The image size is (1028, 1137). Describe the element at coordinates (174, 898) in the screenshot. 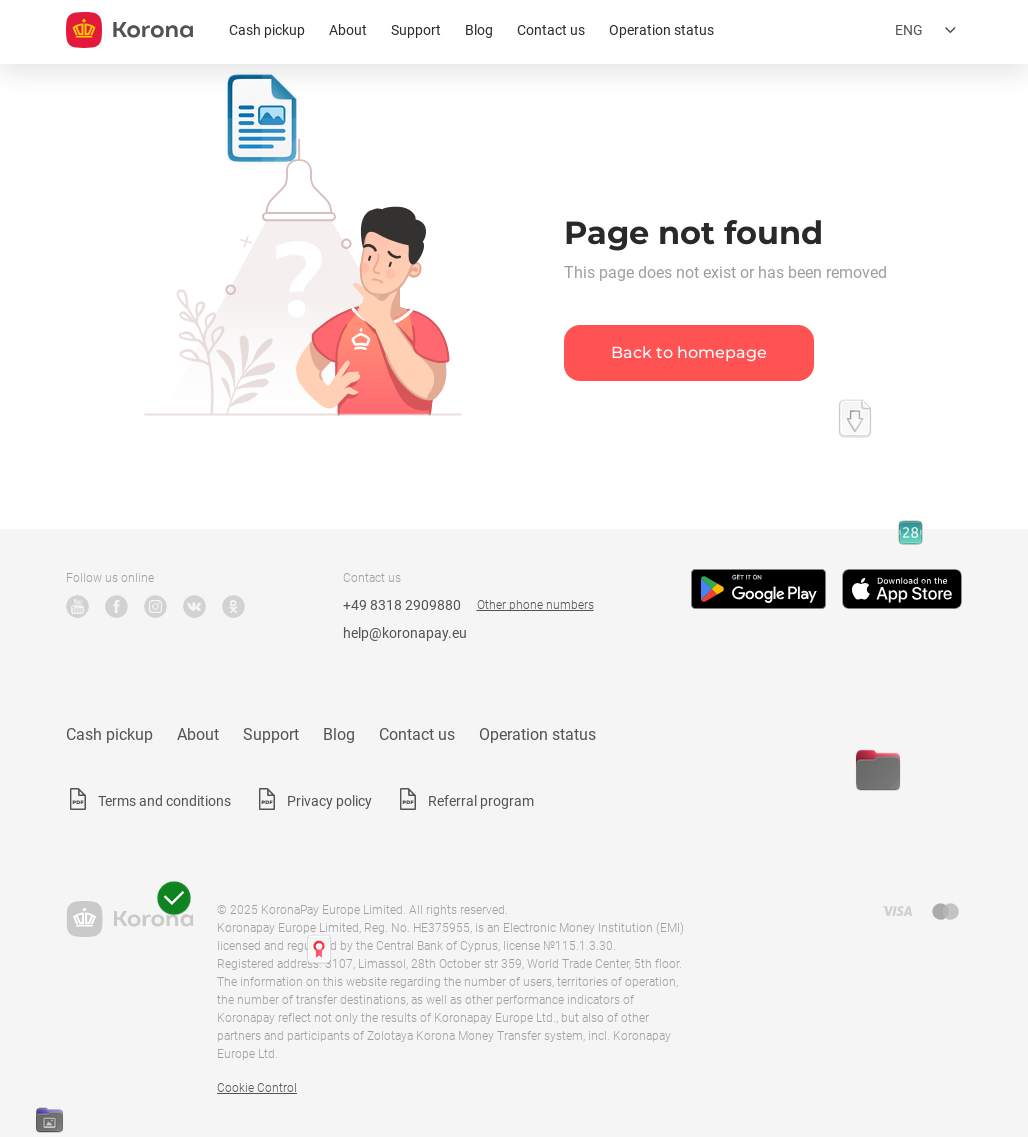

I see `indicates file has been successfully synced` at that location.